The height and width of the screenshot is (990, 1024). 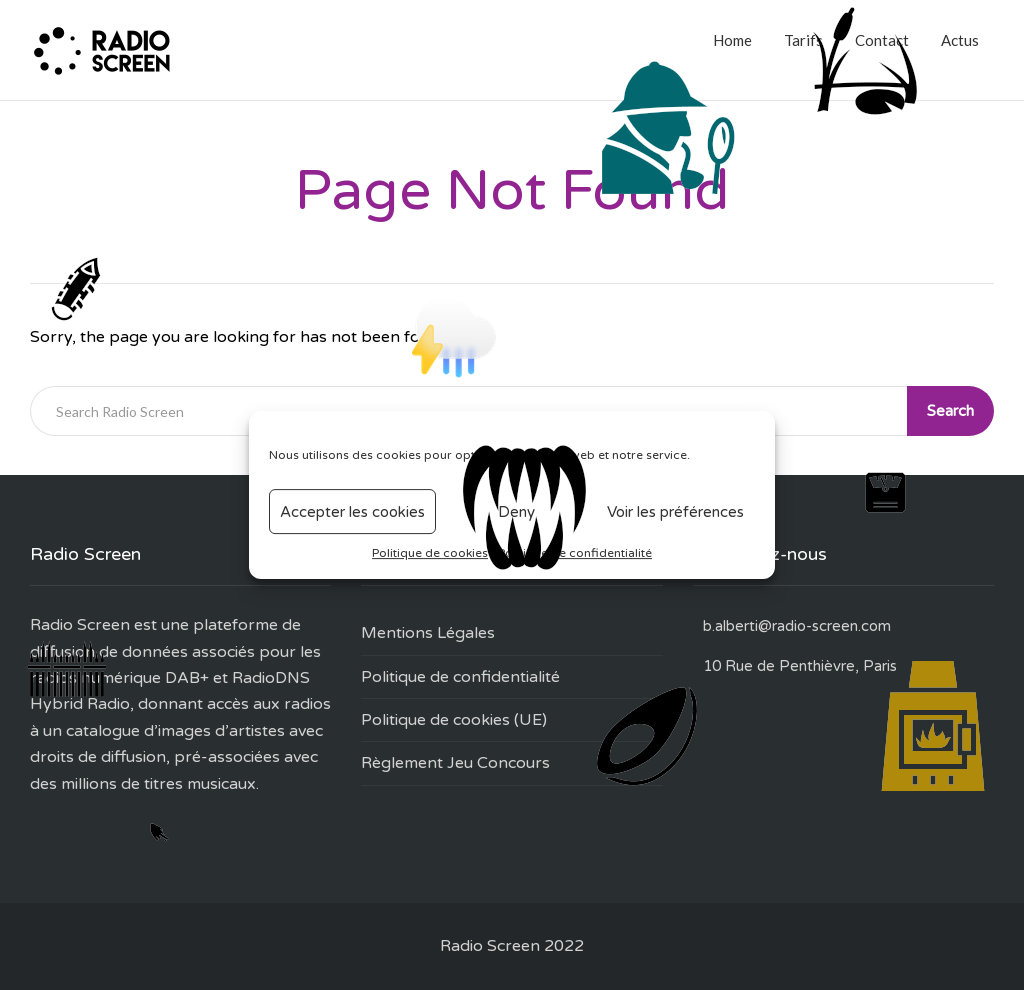 What do you see at coordinates (76, 289) in the screenshot?
I see `equip arm armor or bracer item` at bounding box center [76, 289].